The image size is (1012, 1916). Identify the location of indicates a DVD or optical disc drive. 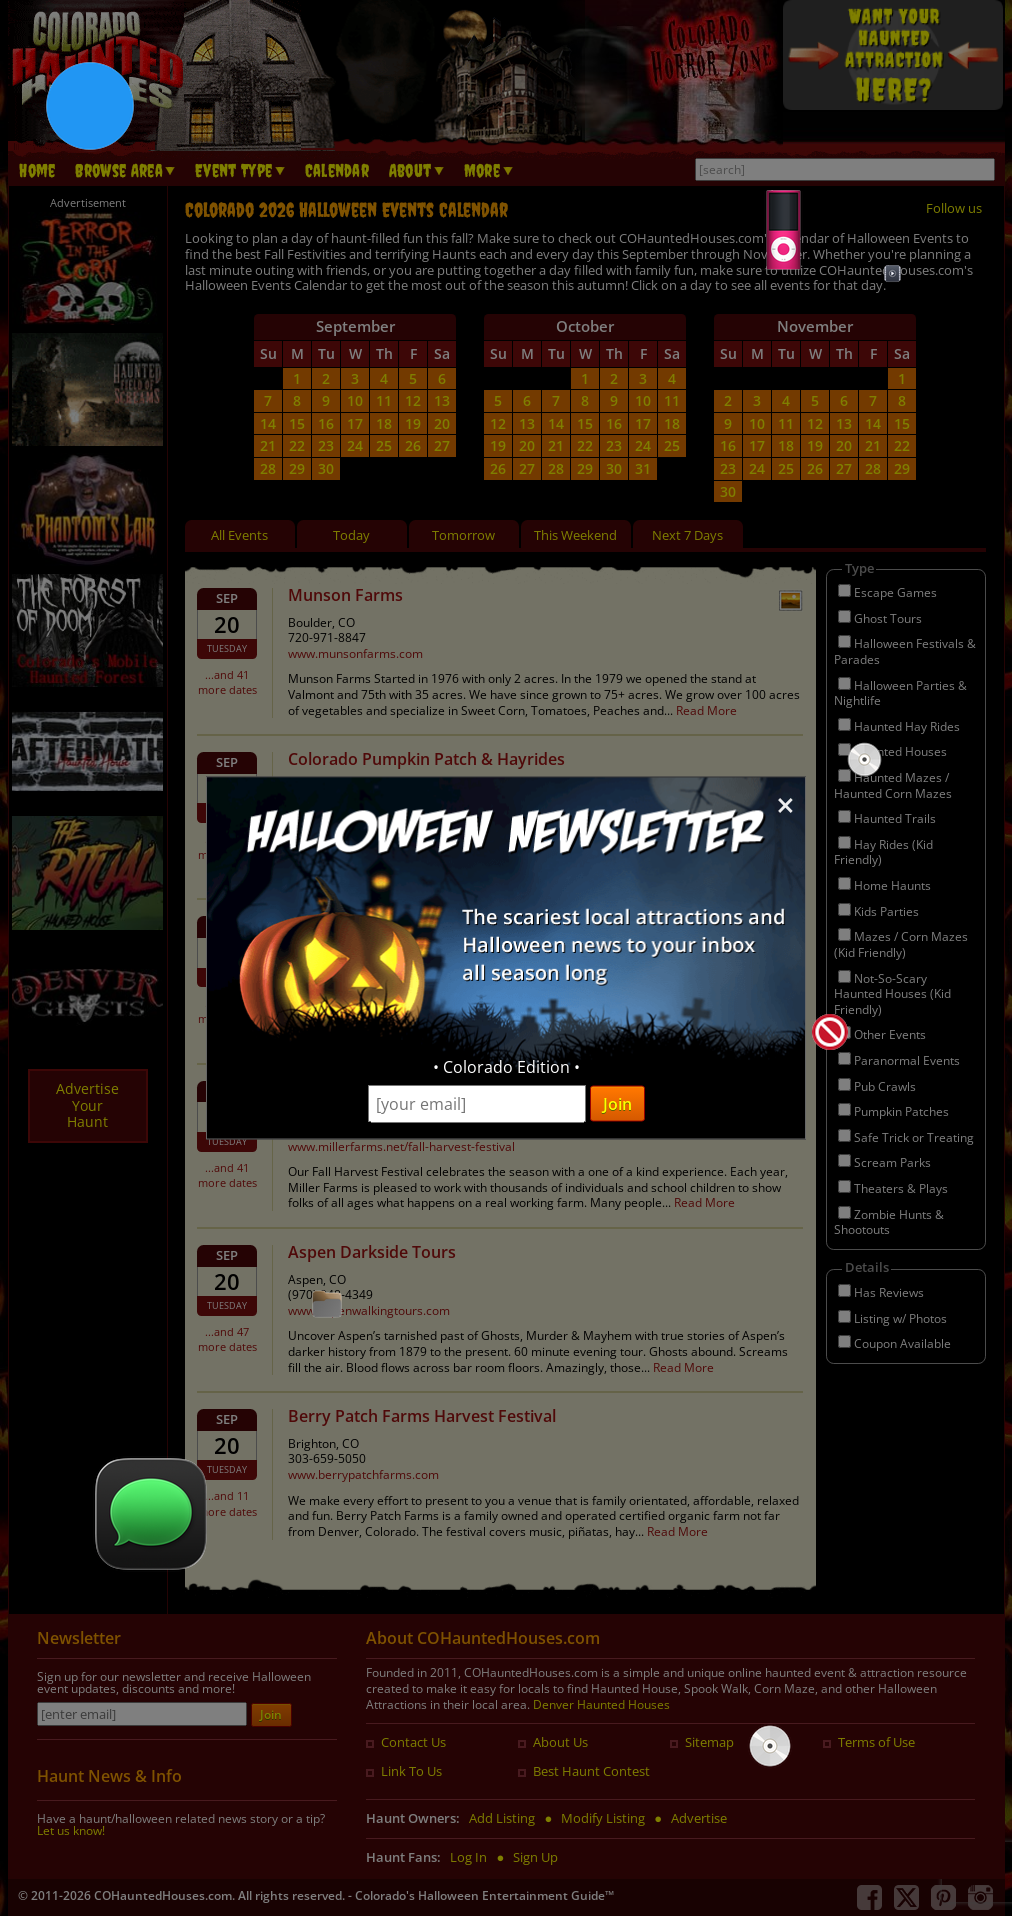
(864, 759).